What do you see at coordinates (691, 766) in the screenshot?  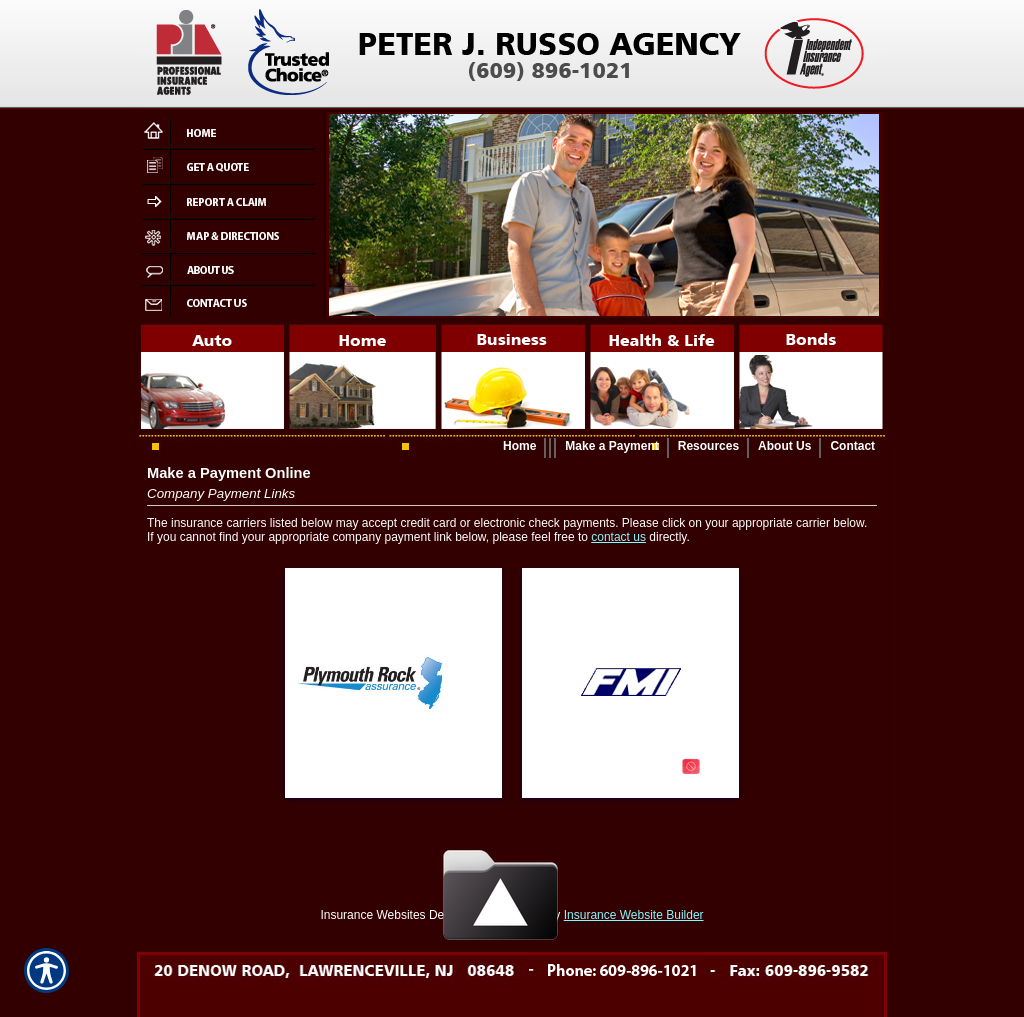 I see `indicates image failed to load` at bounding box center [691, 766].